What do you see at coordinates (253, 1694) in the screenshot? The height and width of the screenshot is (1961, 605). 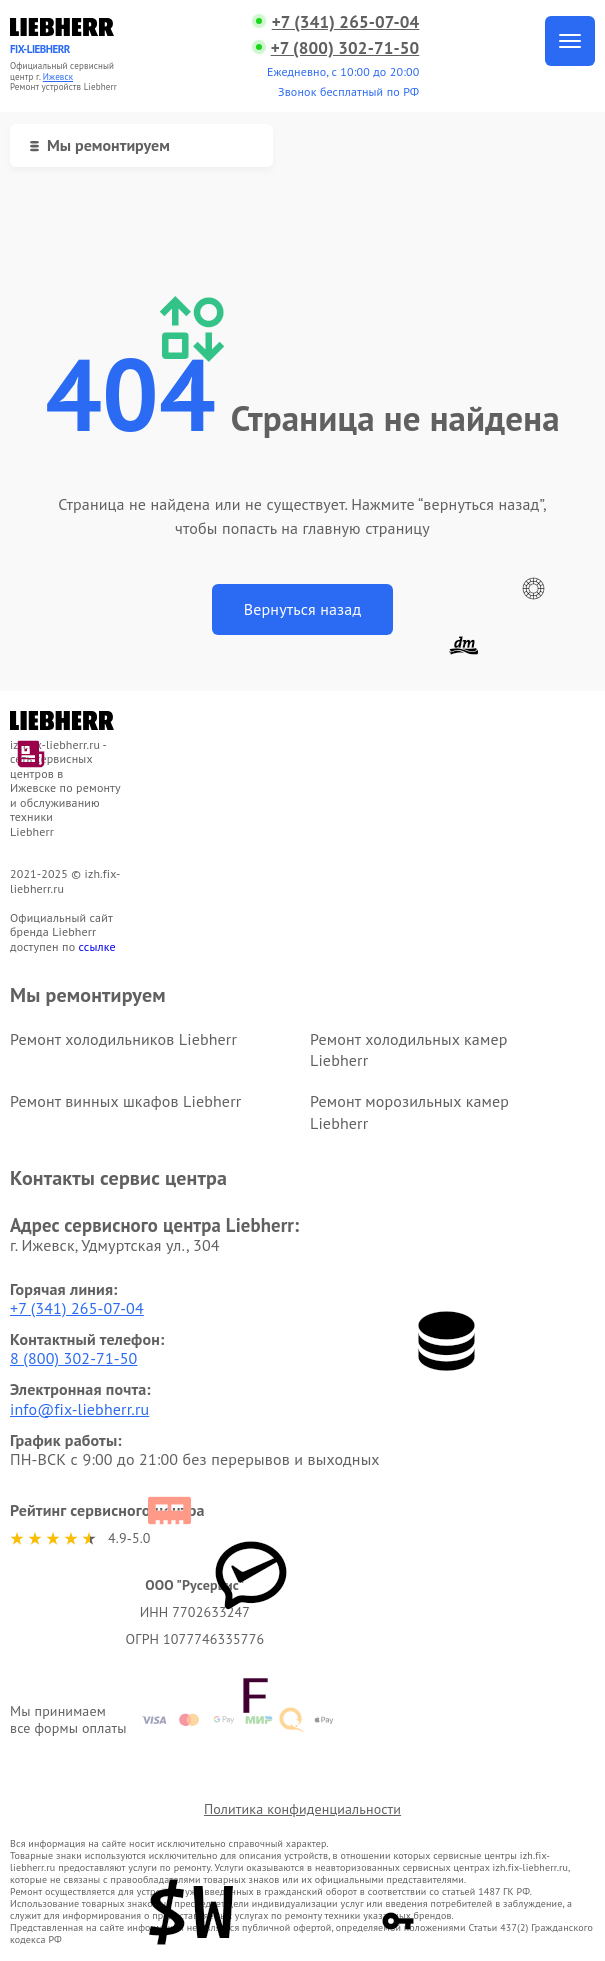 I see `switch to sans-serif font style` at bounding box center [253, 1694].